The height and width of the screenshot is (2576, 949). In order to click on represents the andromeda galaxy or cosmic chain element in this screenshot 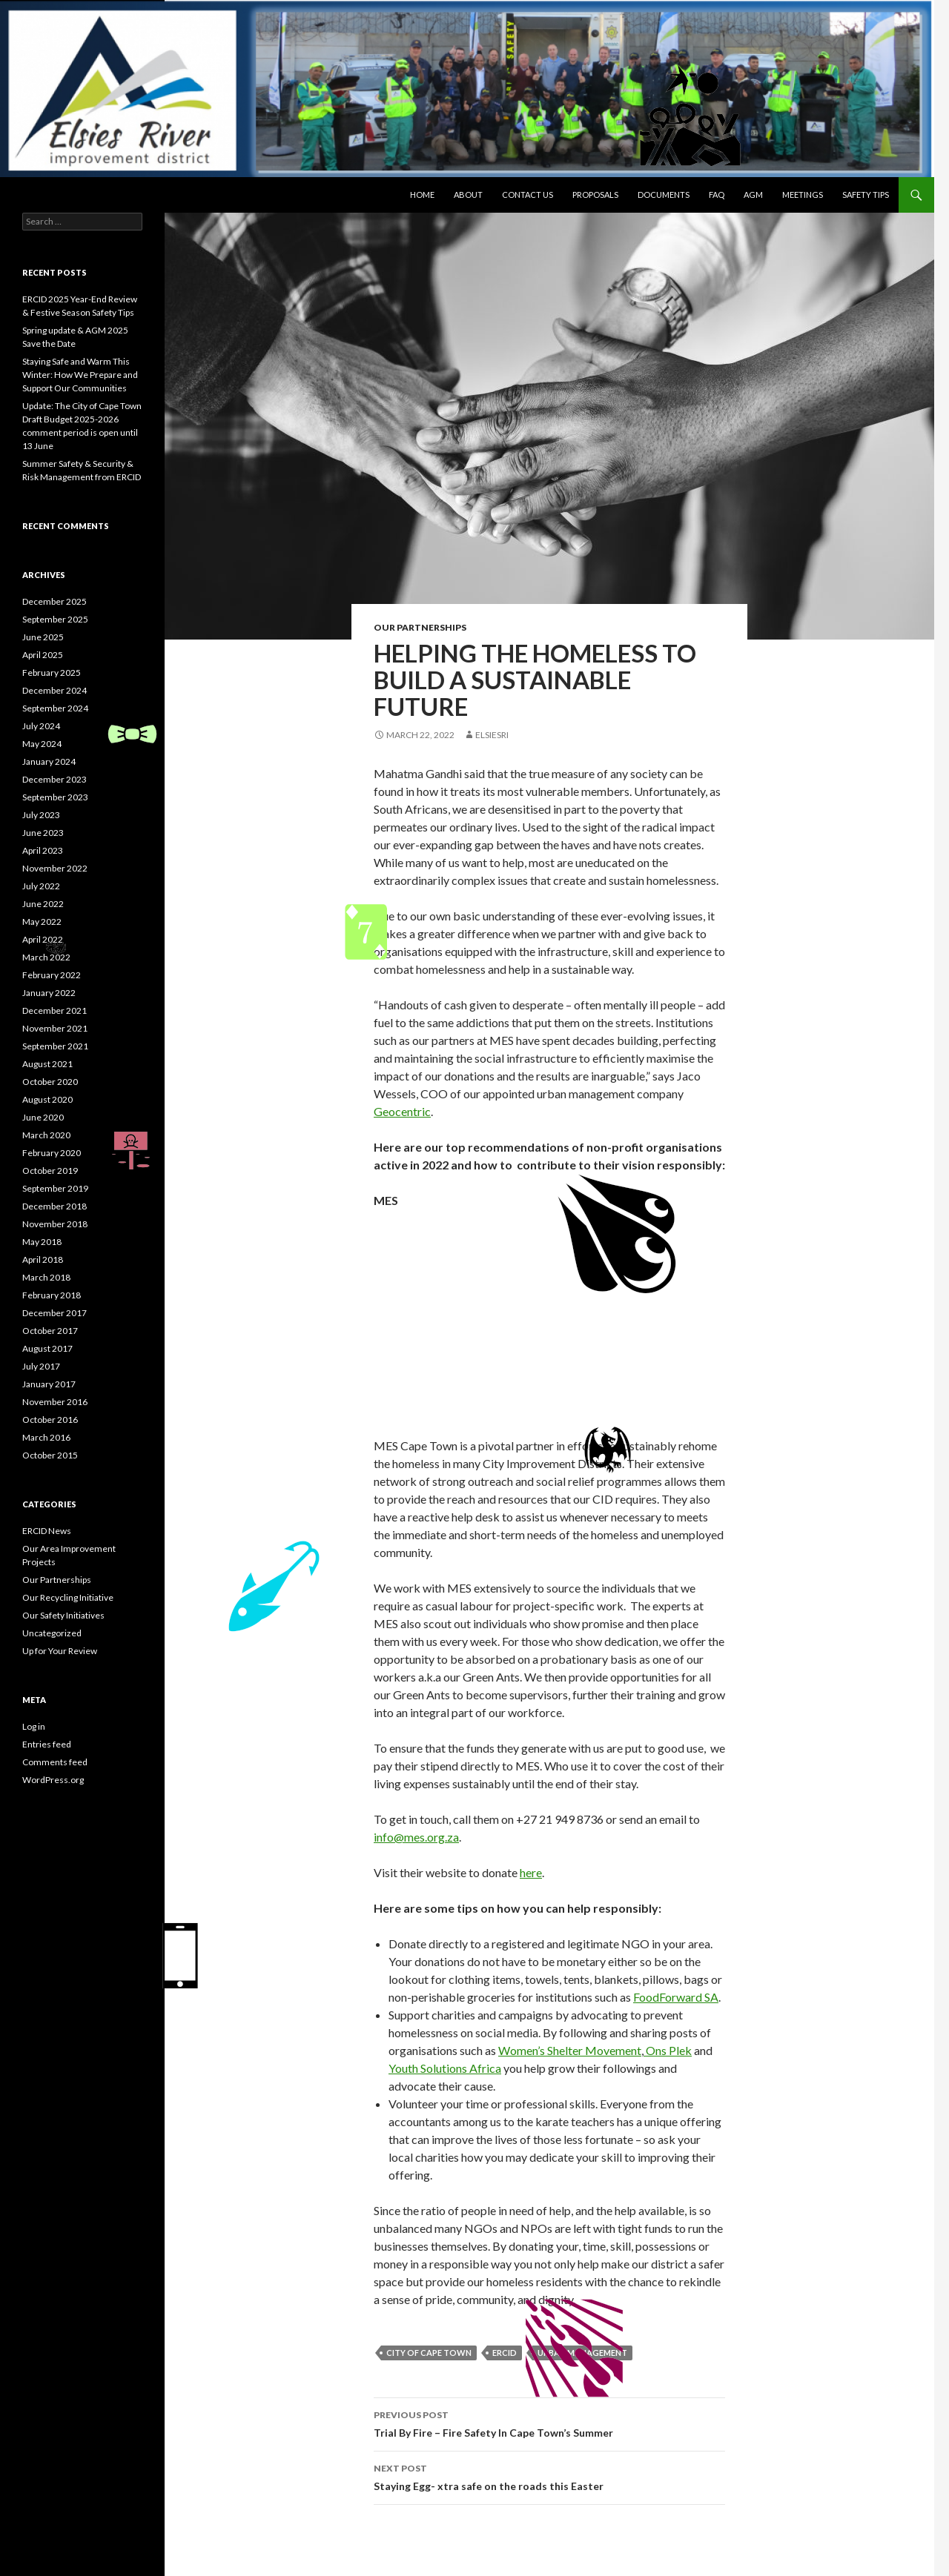, I will do `click(574, 2348)`.